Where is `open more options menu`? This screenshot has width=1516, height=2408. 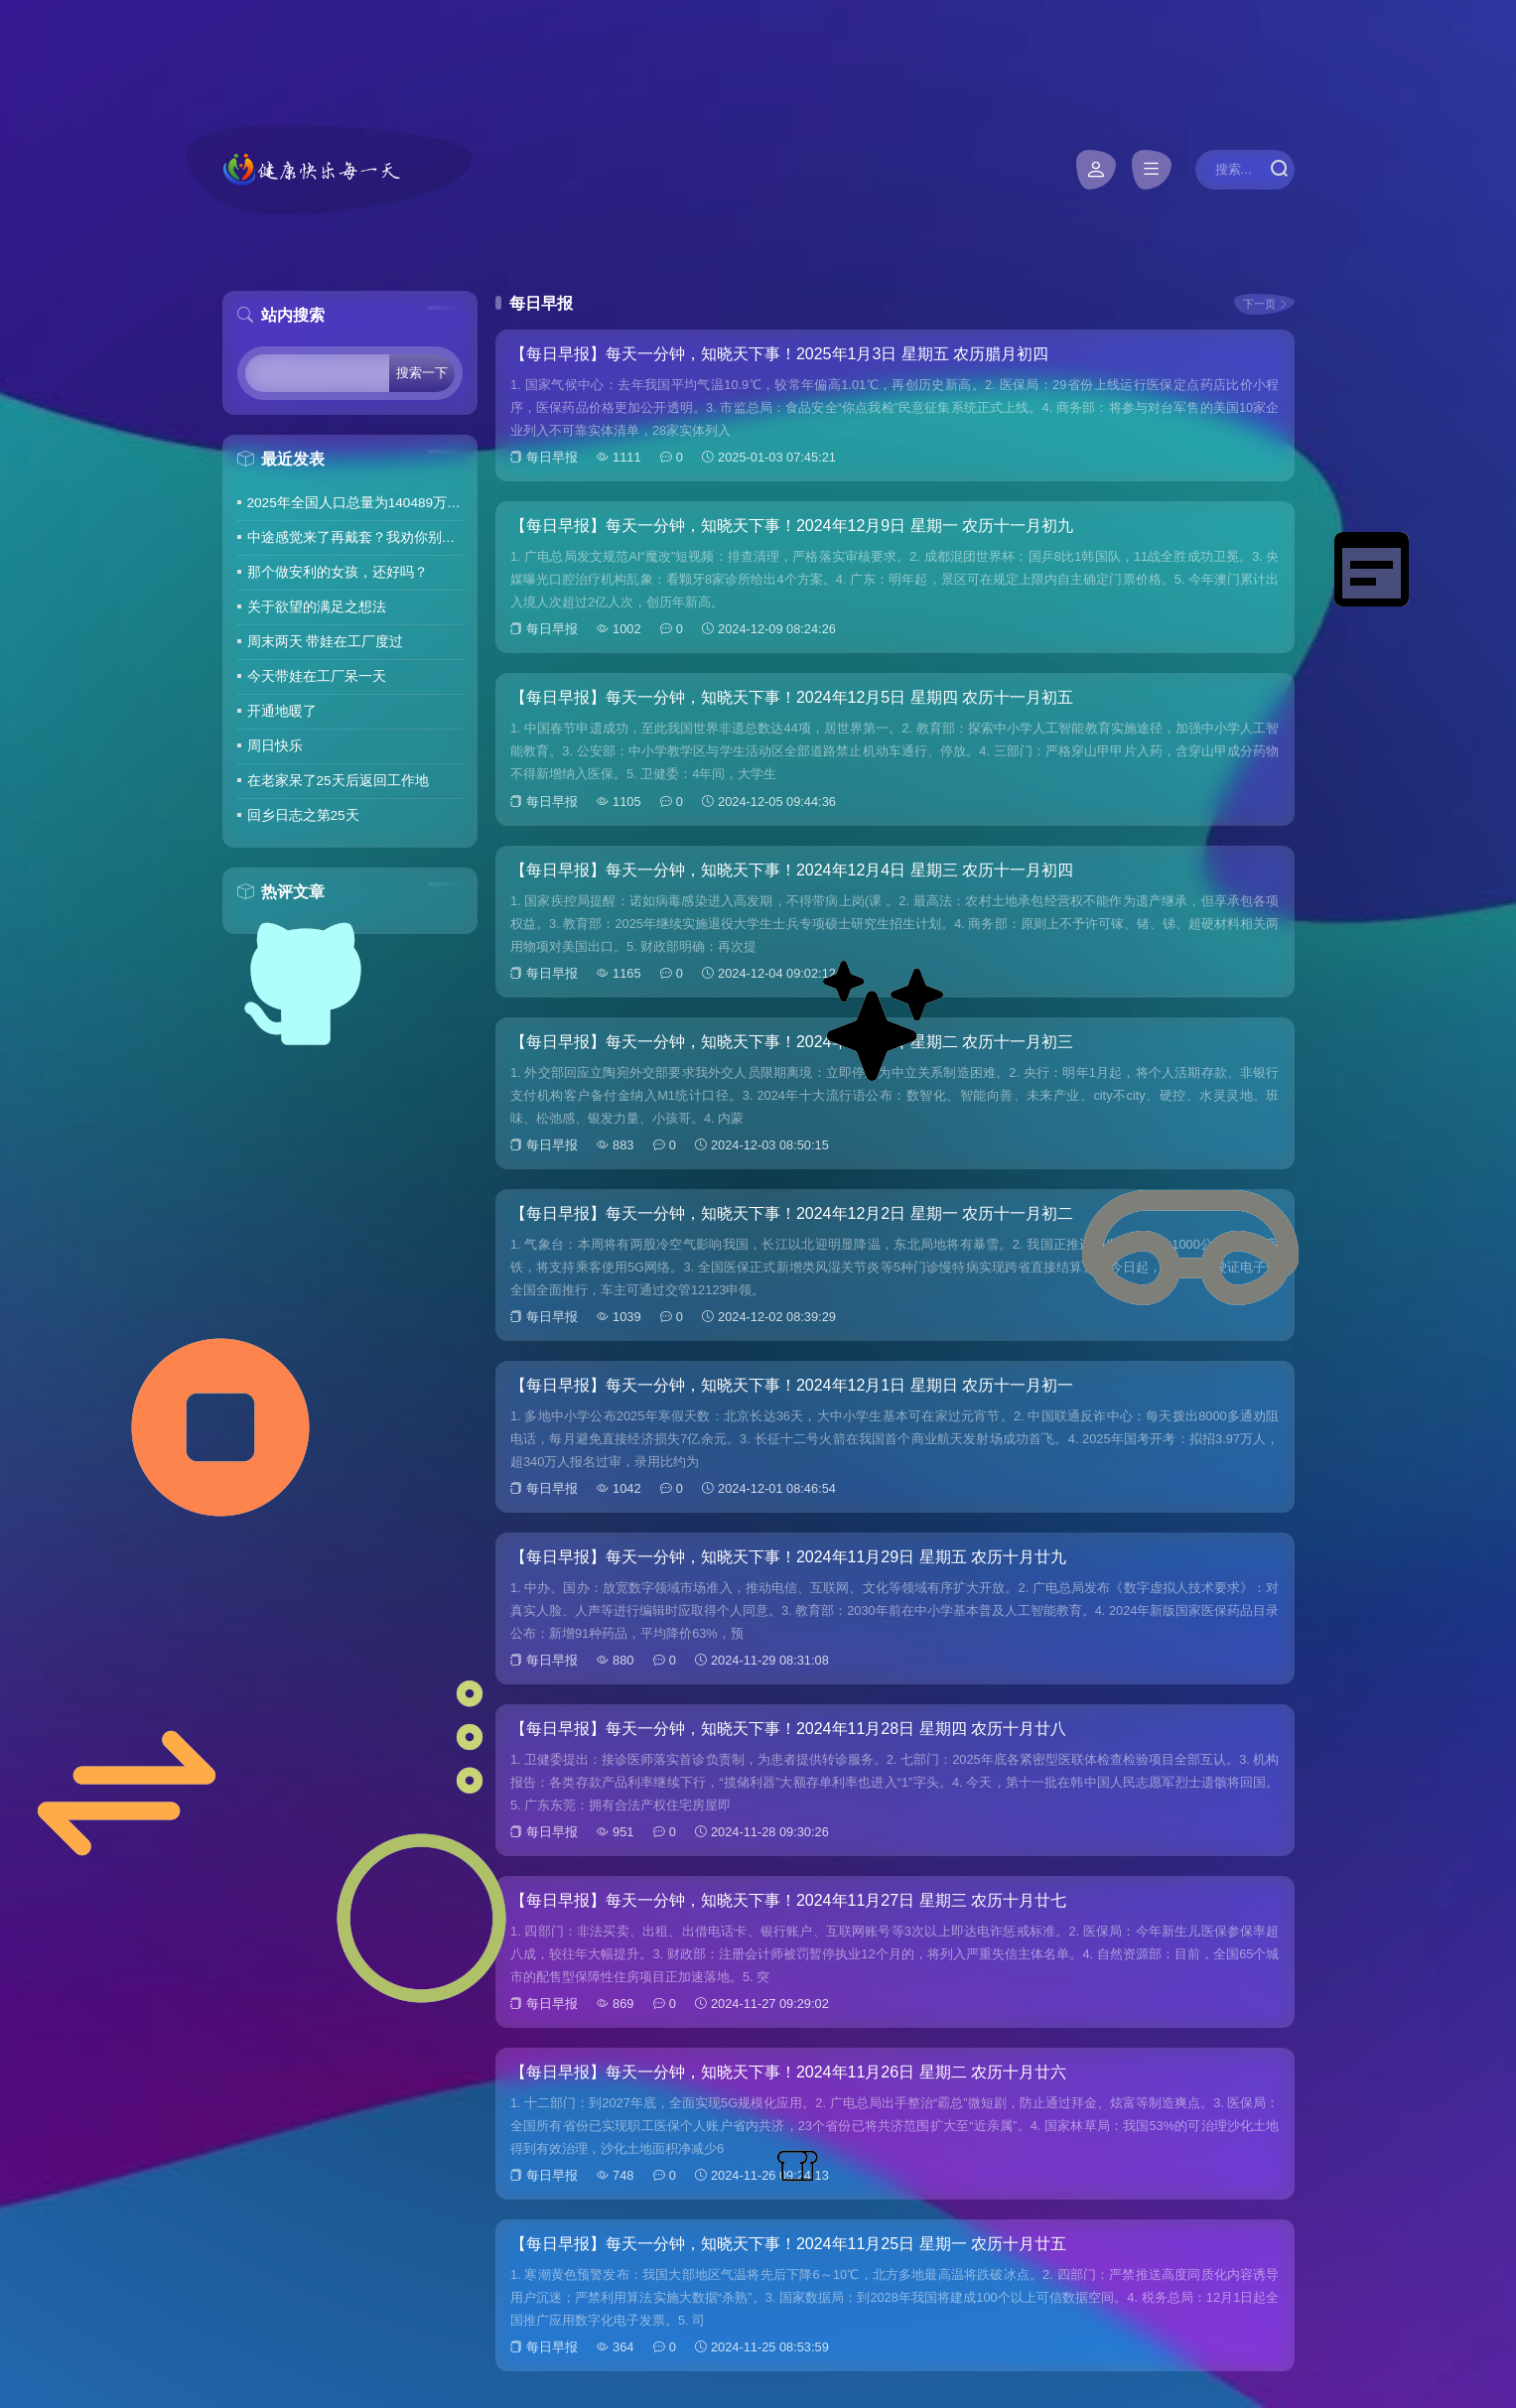
open more options menu is located at coordinates (470, 1737).